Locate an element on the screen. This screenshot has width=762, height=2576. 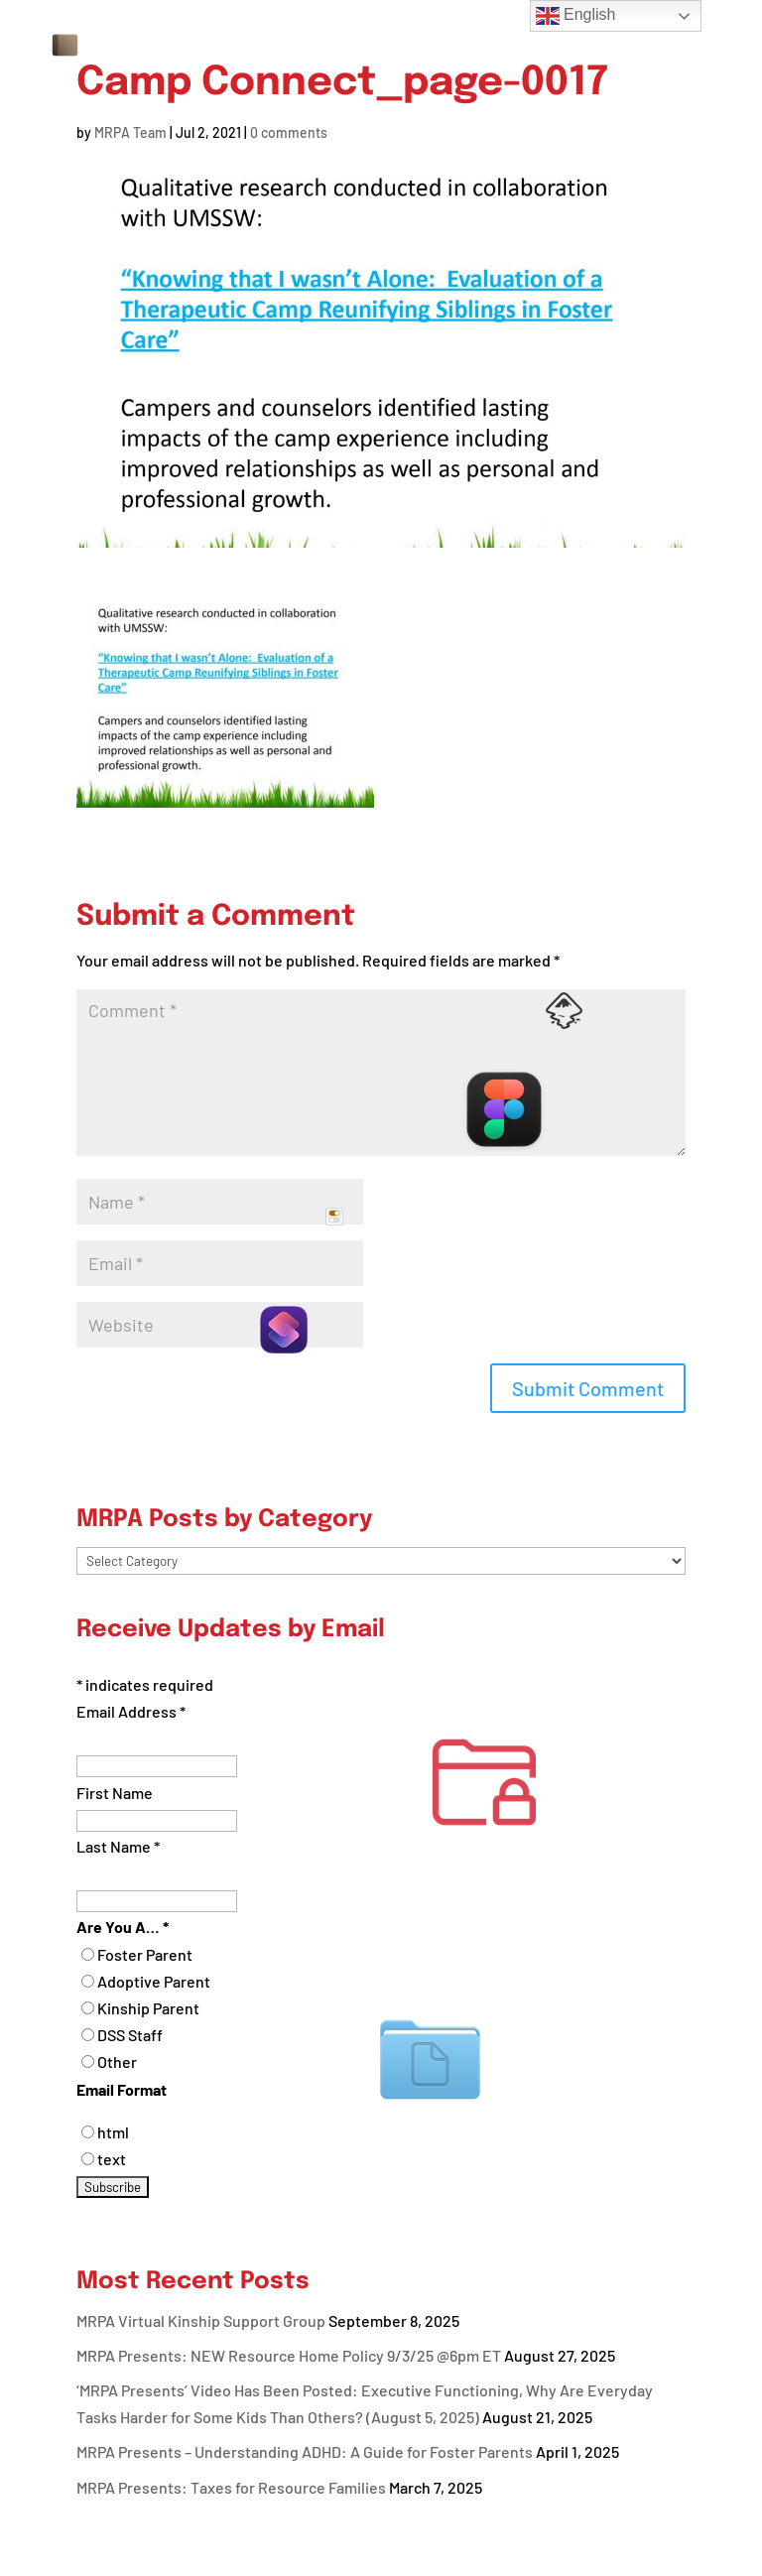
open figma design app is located at coordinates (504, 1109).